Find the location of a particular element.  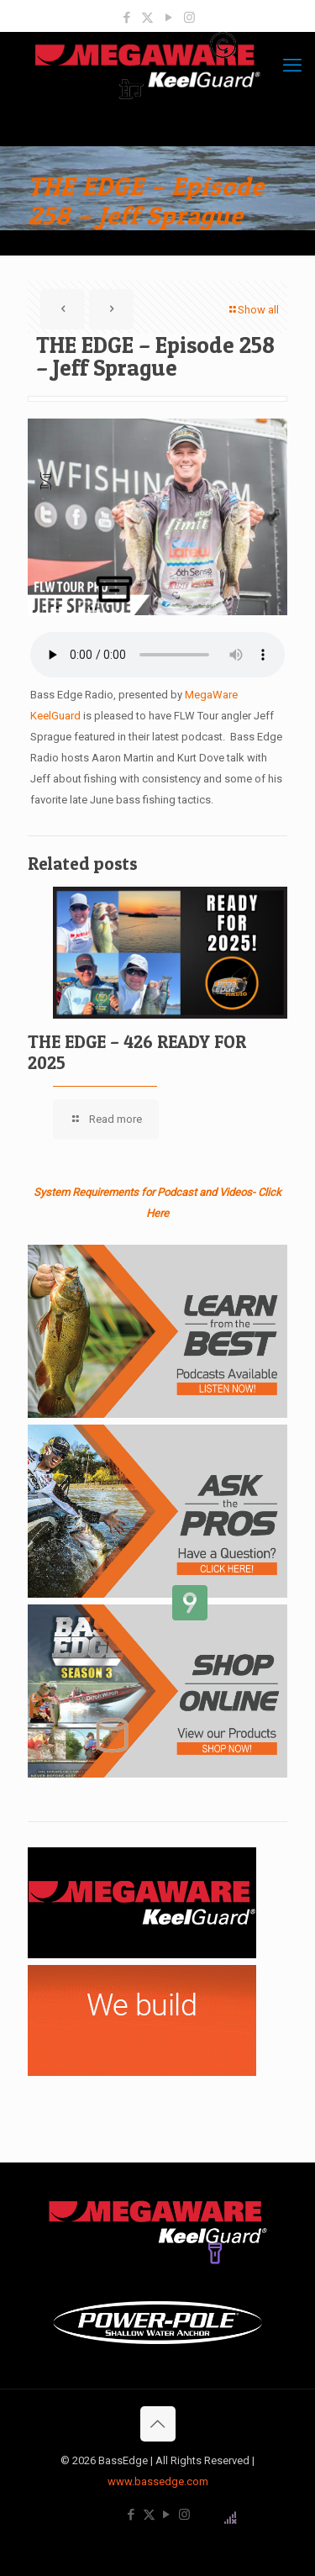

indicates copyrighted content is located at coordinates (223, 45).